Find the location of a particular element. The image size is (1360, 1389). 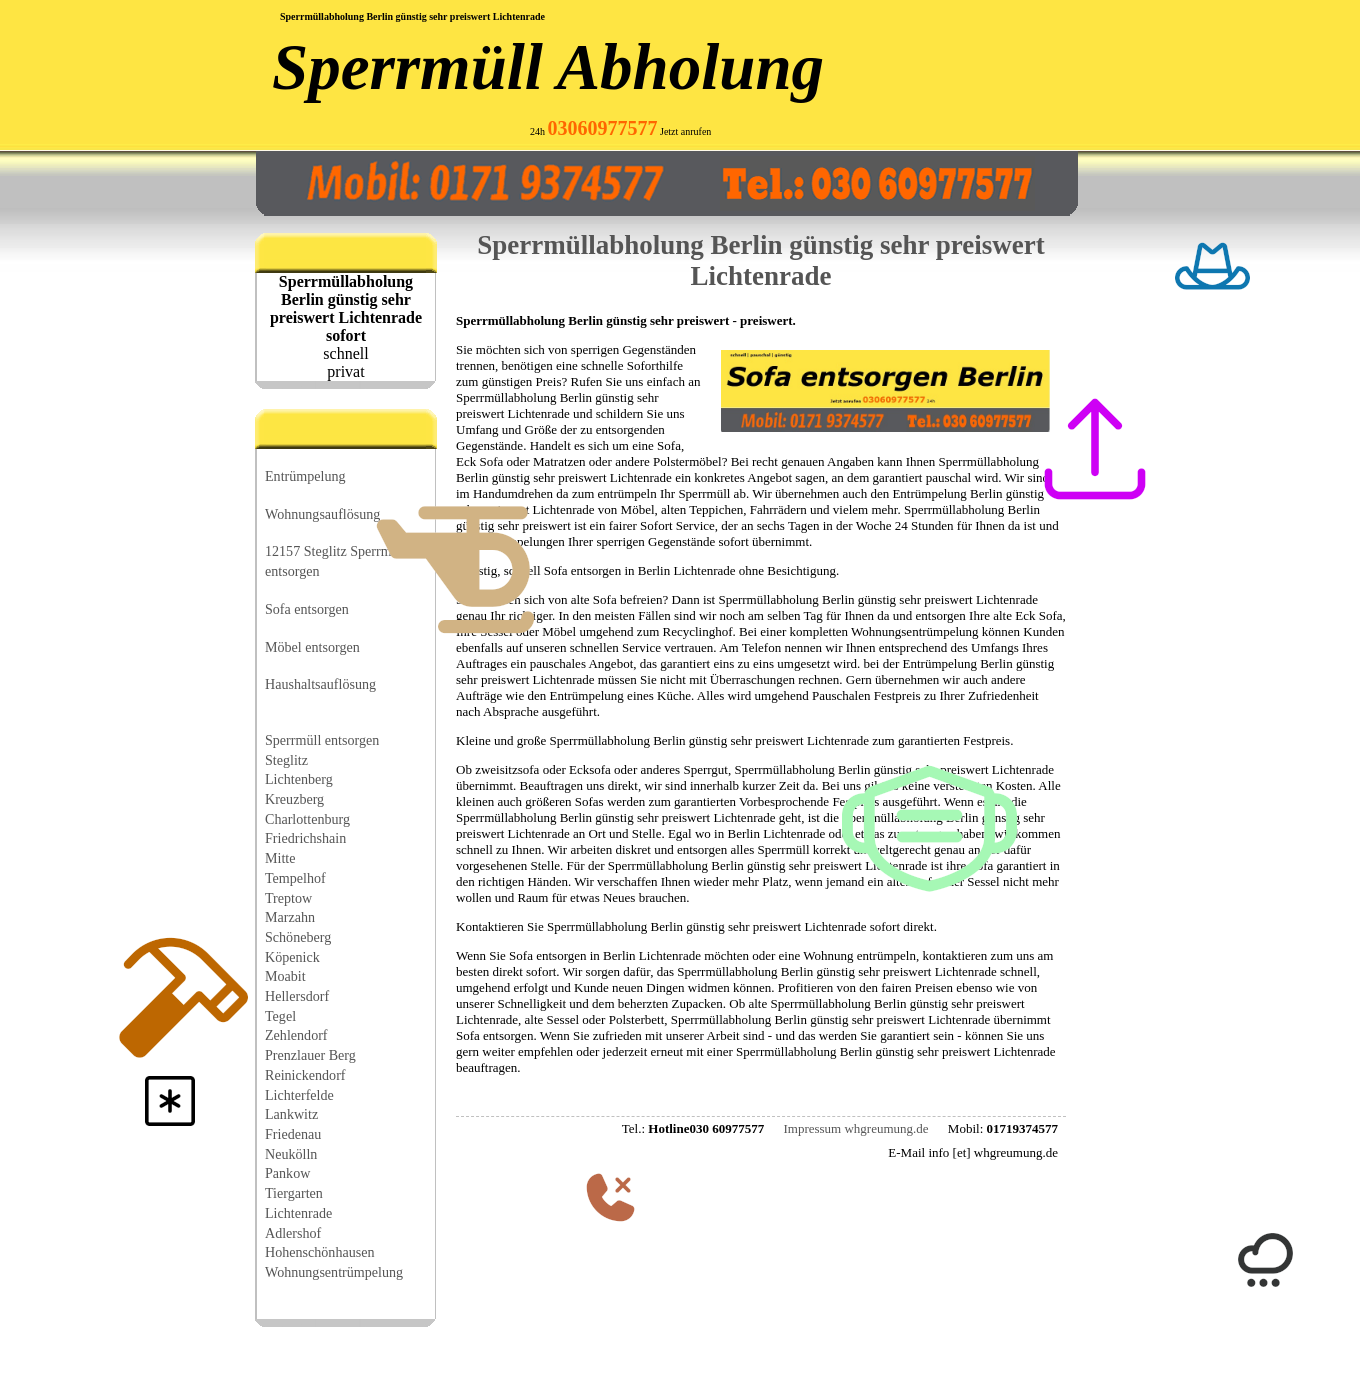

access tools or settings is located at coordinates (177, 1000).